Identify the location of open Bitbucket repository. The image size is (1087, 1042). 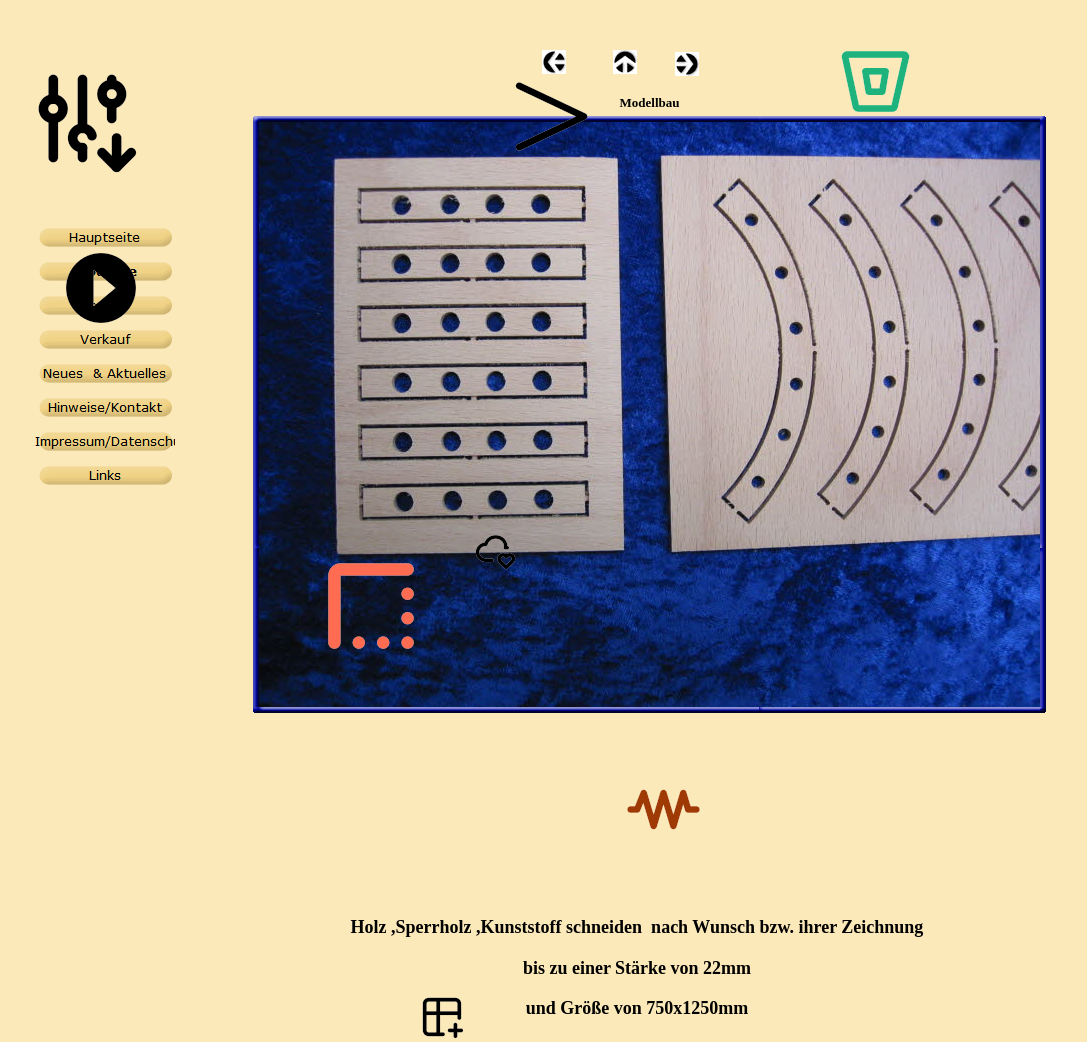
(875, 81).